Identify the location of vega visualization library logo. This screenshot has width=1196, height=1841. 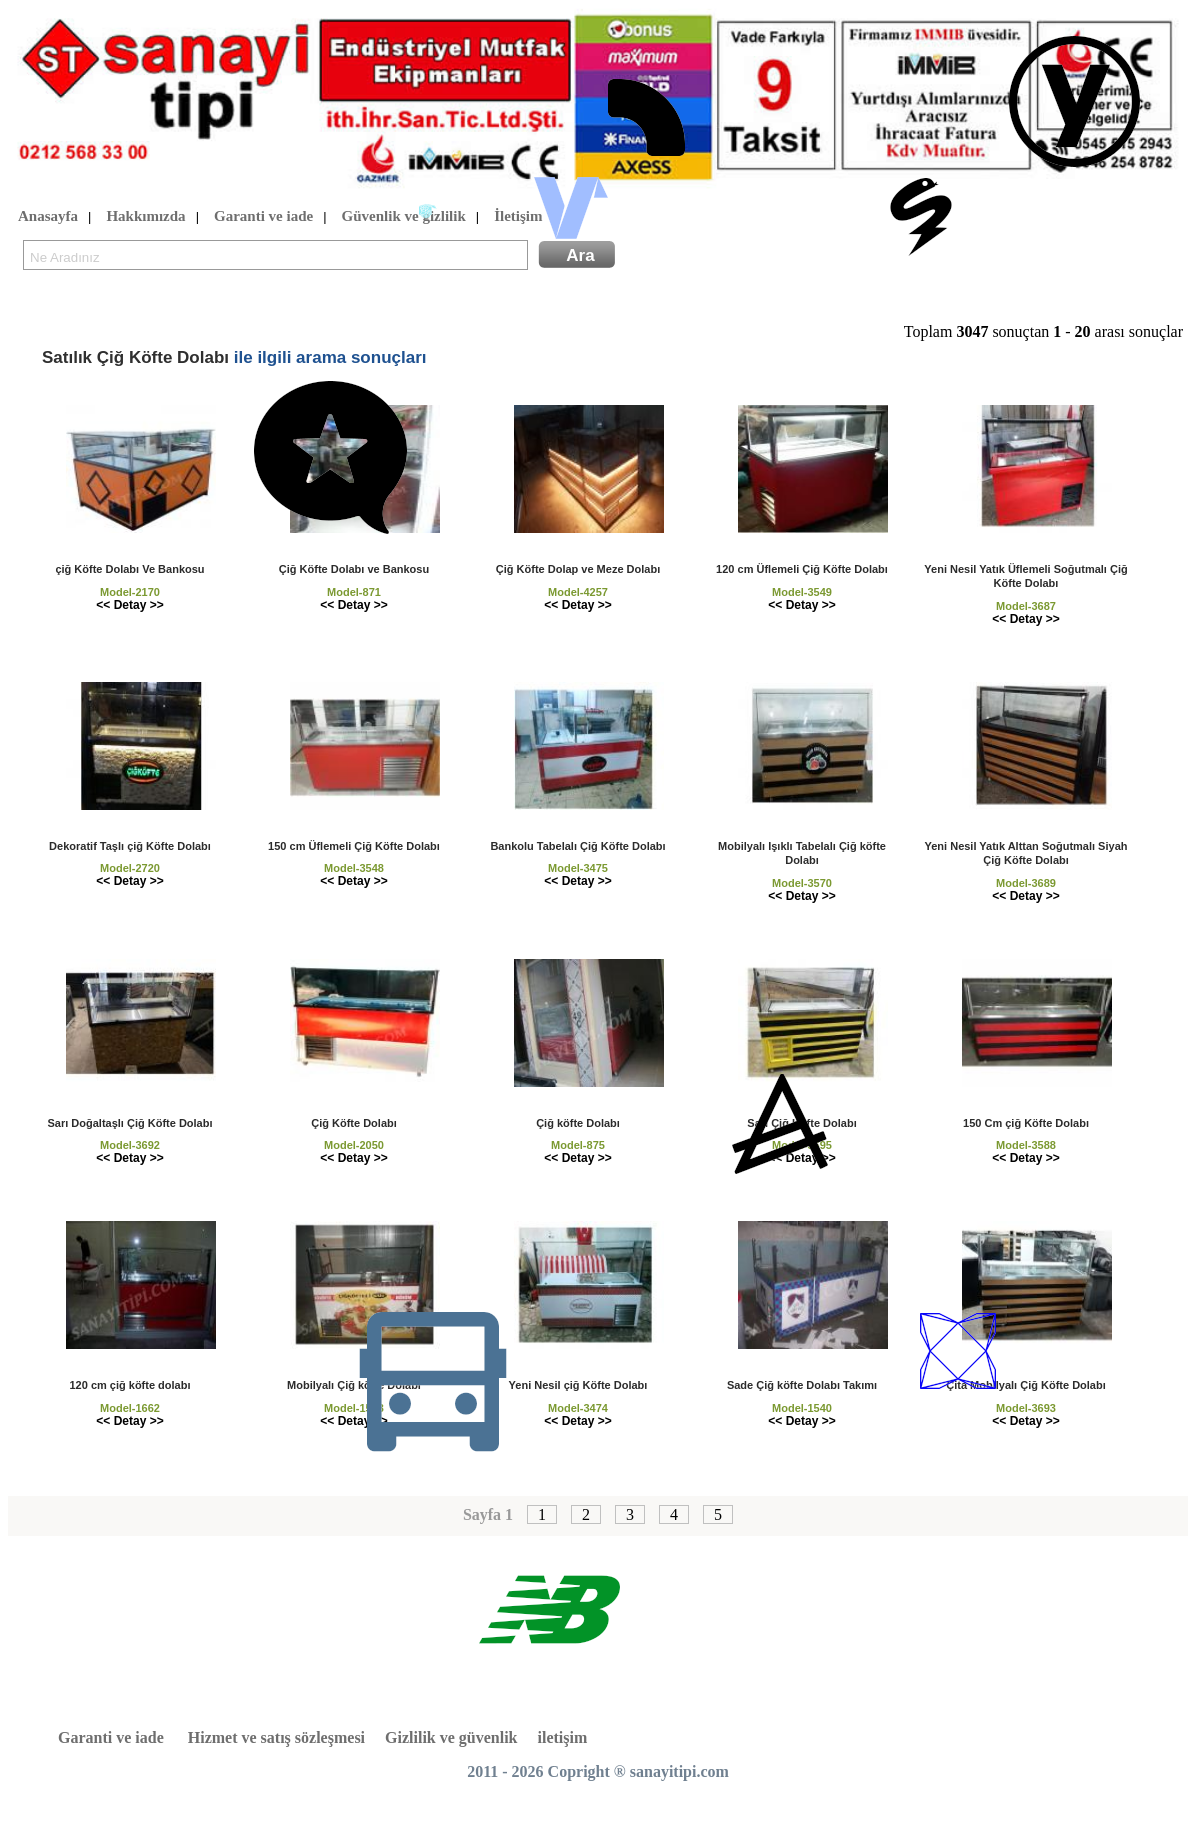
(571, 208).